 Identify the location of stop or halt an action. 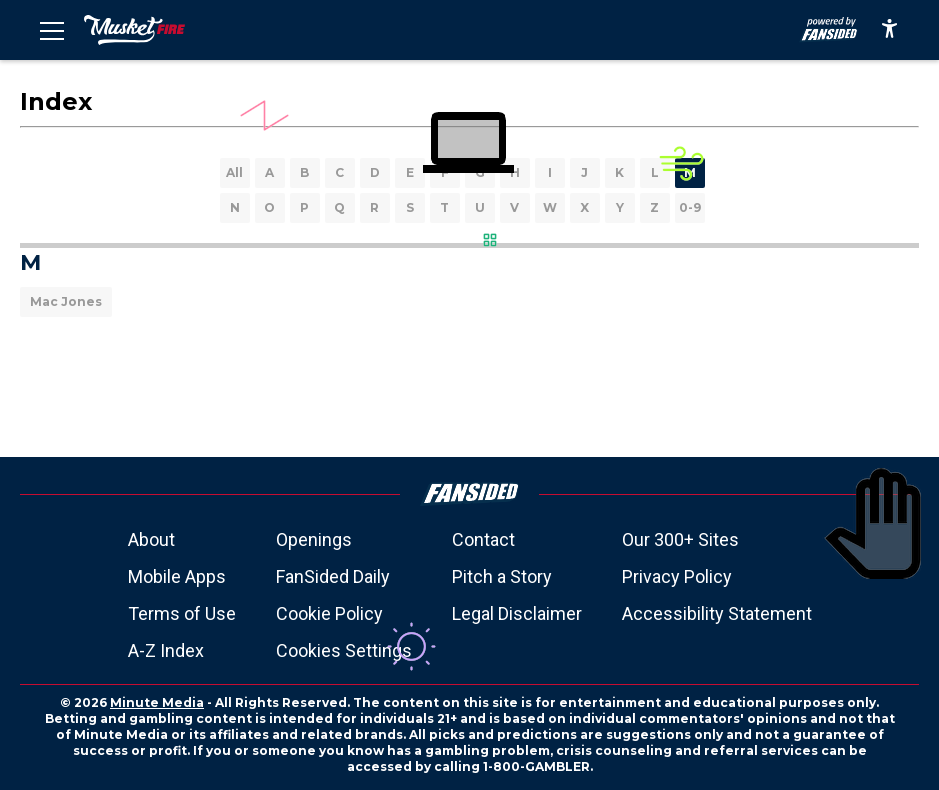
(874, 523).